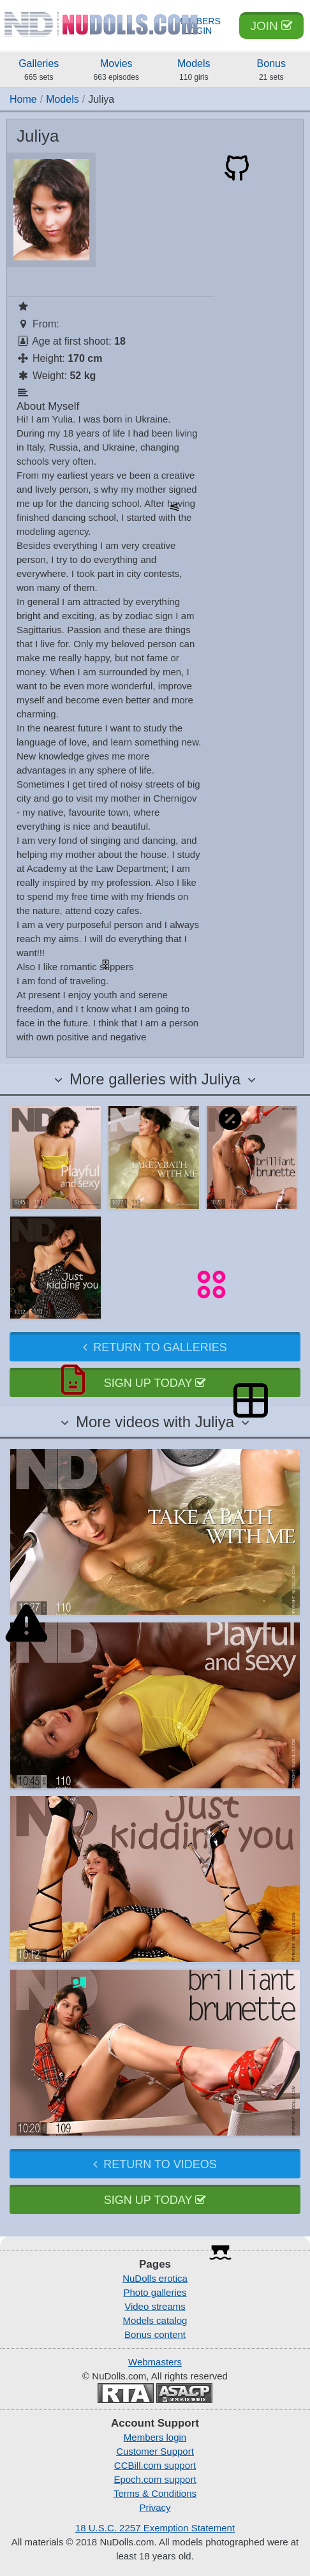 This screenshot has height=2576, width=310. I want to click on less than or equal to mathematical operator, so click(174, 507).